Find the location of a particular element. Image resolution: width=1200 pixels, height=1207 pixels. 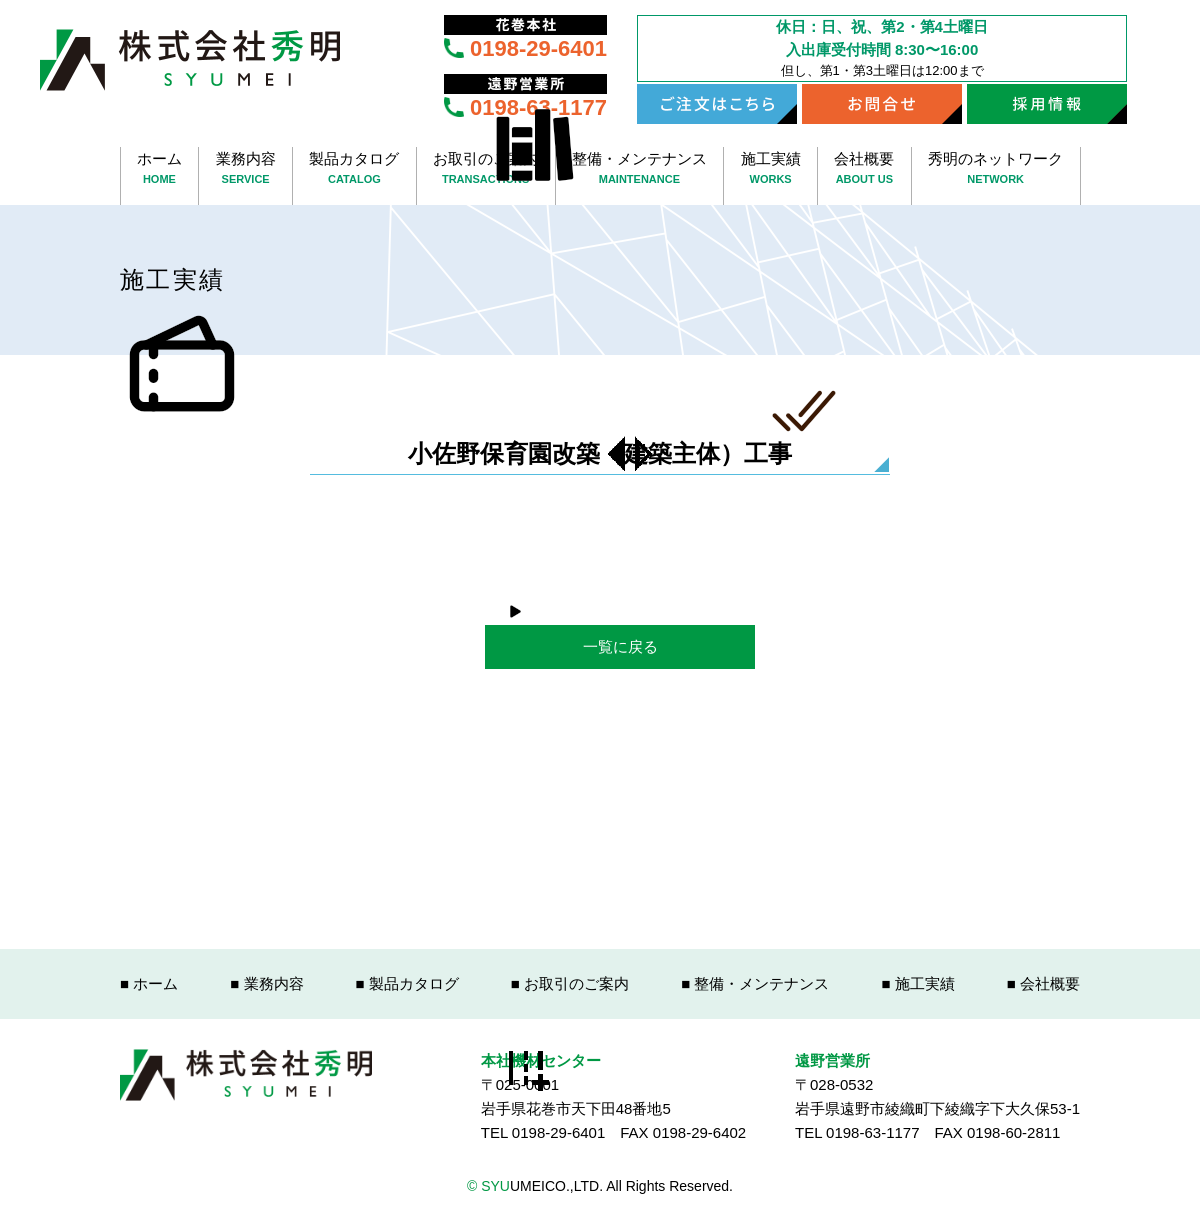

indicates all tasks or items are complete is located at coordinates (804, 411).